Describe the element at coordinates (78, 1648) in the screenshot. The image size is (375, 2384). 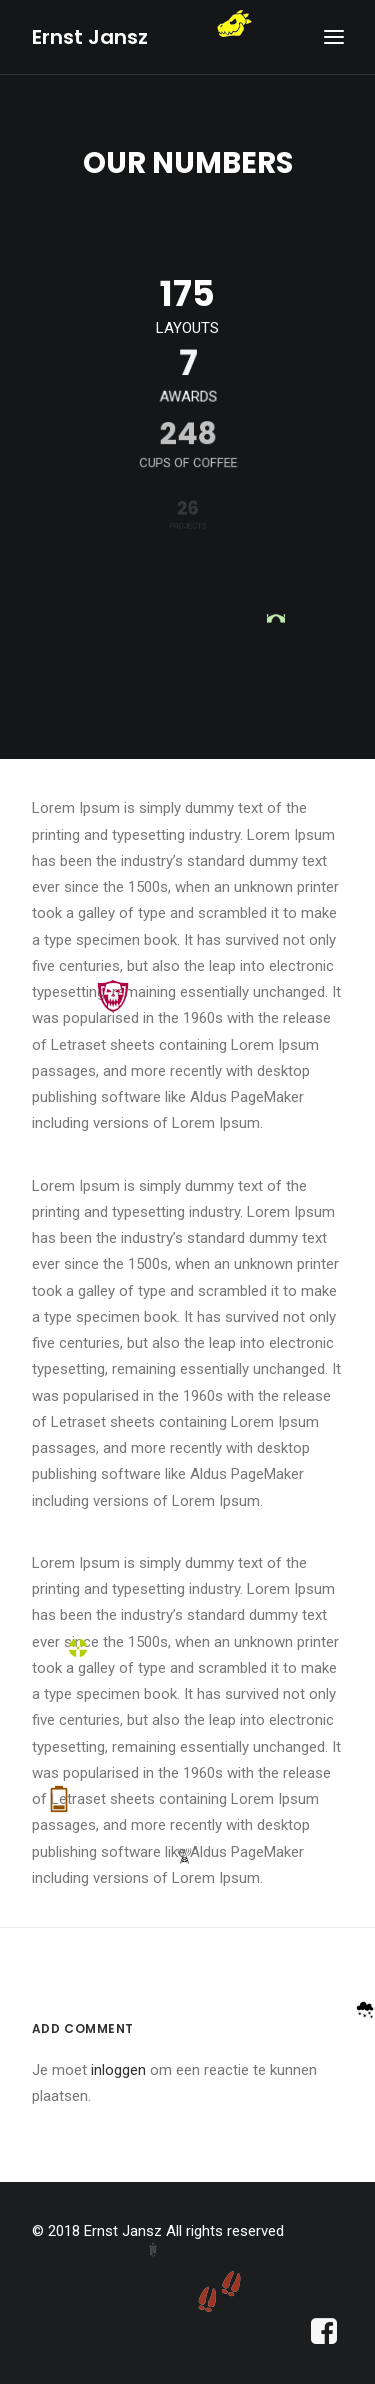
I see `target or crosshair indicator` at that location.